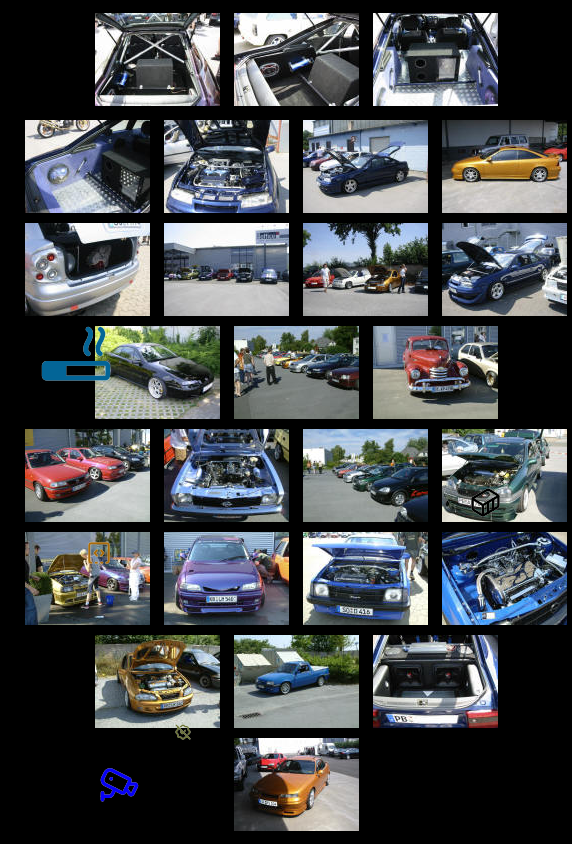 The height and width of the screenshot is (844, 572). What do you see at coordinates (76, 361) in the screenshot?
I see `indicates a designated smoking area` at bounding box center [76, 361].